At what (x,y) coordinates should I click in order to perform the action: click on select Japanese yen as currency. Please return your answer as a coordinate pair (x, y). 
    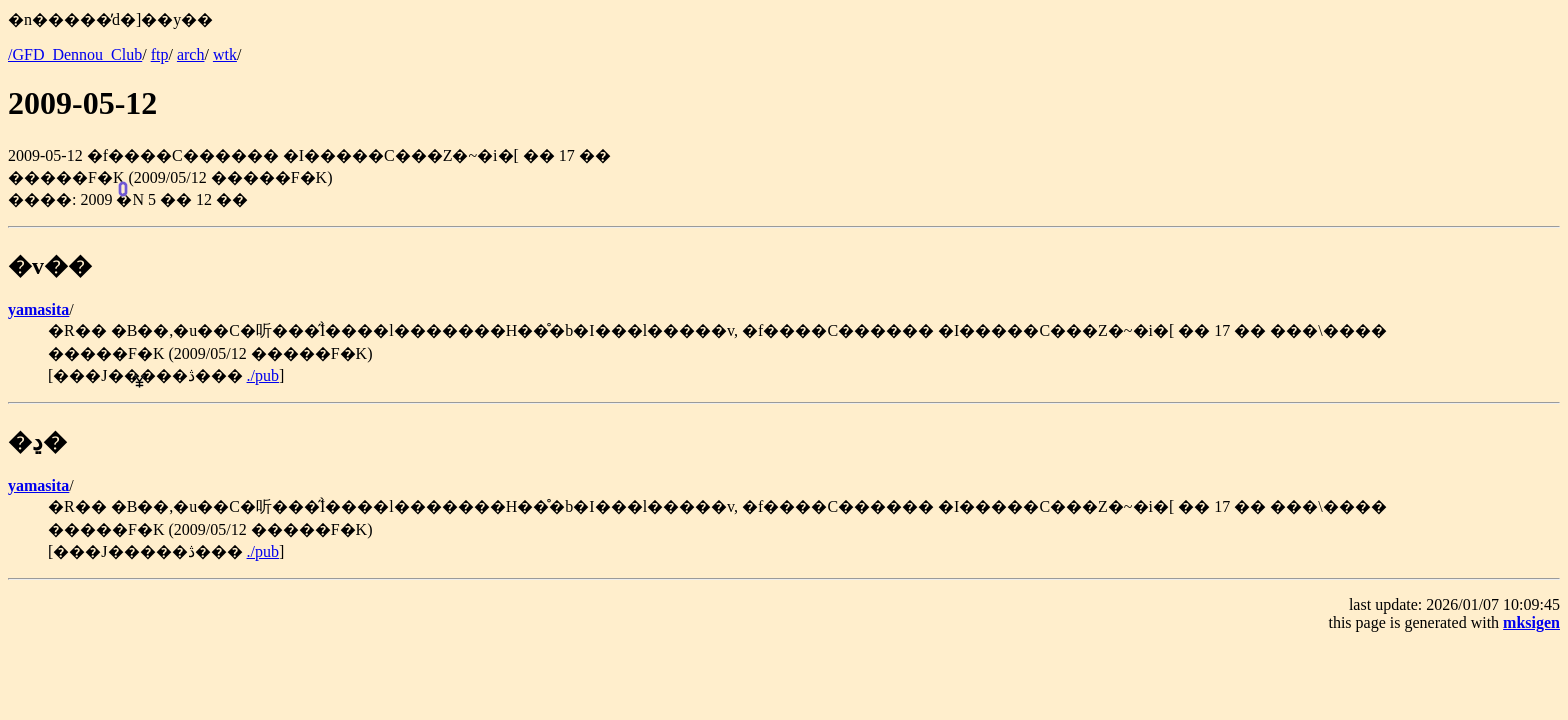
    Looking at the image, I should click on (139, 381).